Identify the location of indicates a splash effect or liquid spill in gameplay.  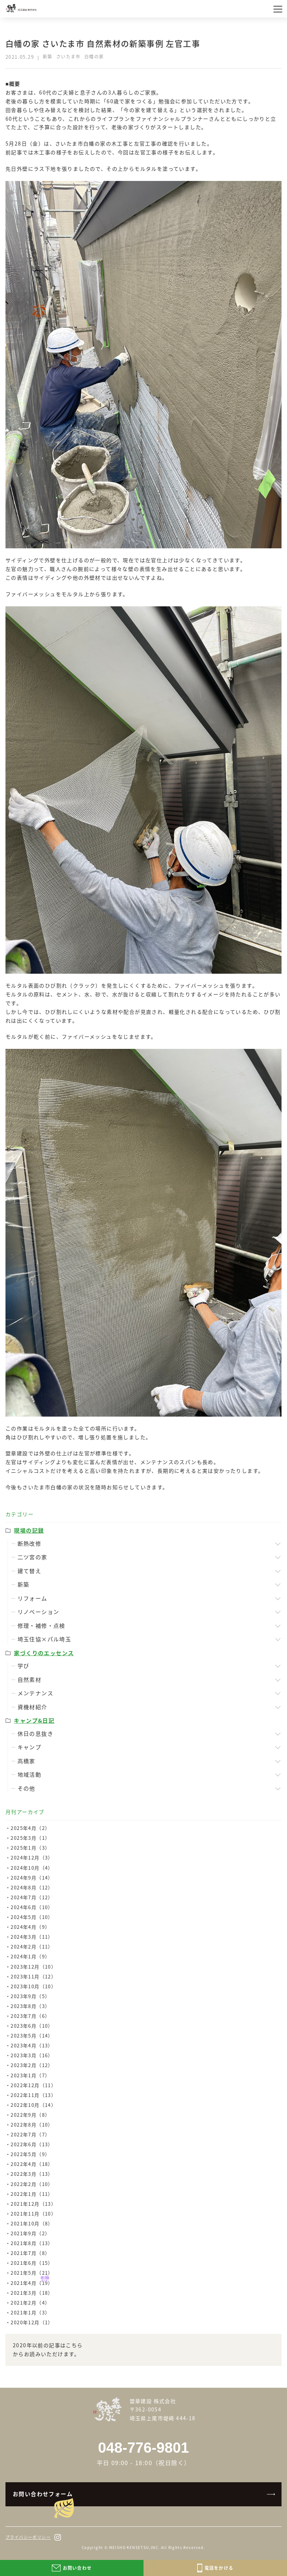
(39, 311).